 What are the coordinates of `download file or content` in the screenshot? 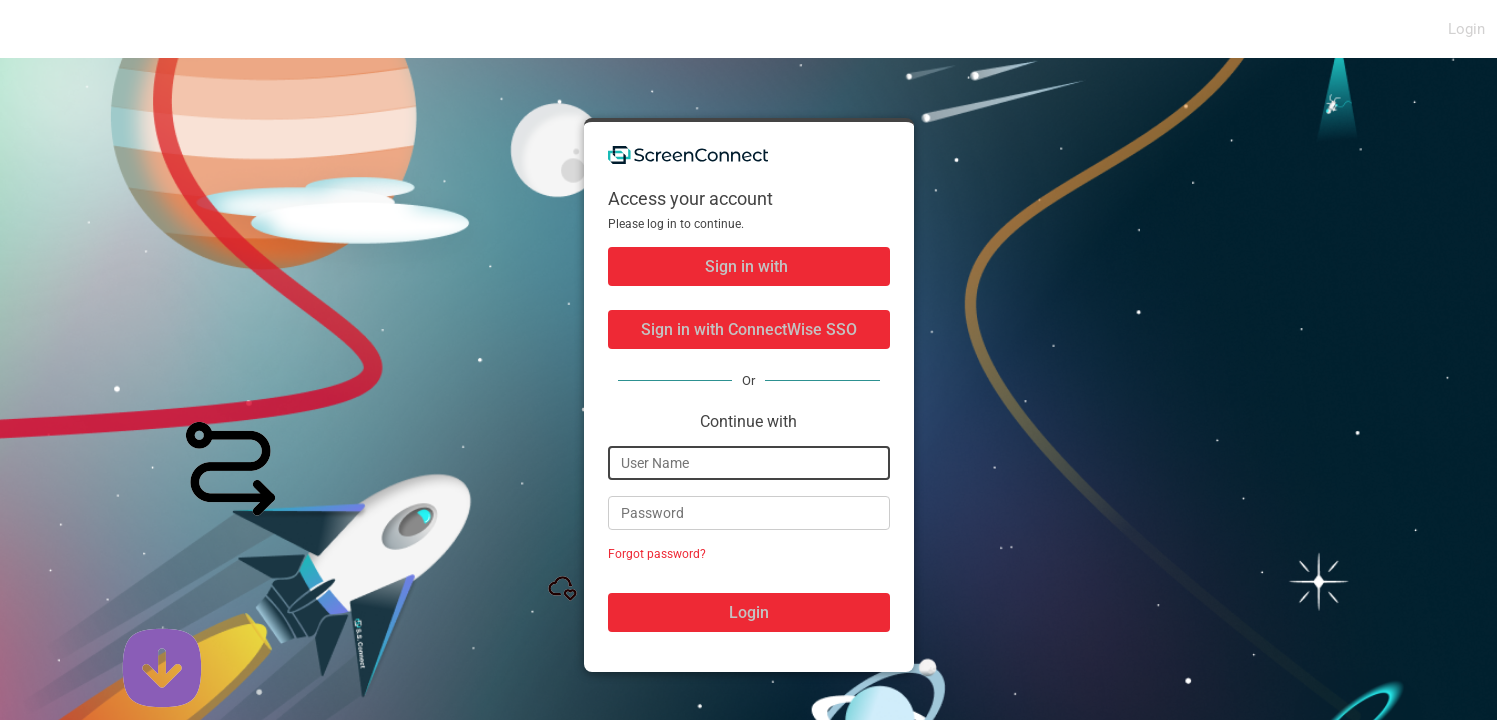 It's located at (162, 668).